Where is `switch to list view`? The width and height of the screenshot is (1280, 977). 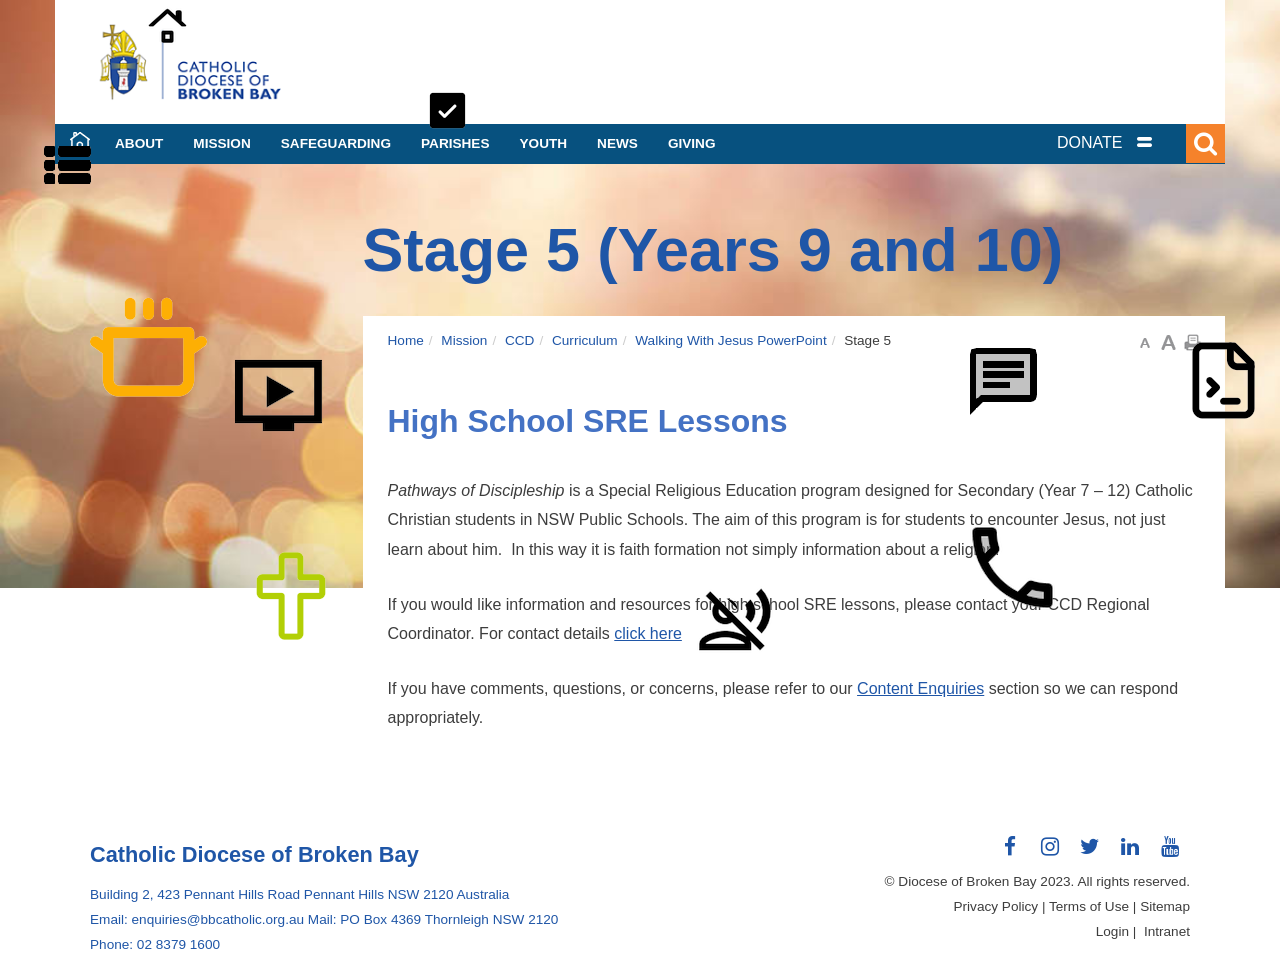
switch to list view is located at coordinates (69, 165).